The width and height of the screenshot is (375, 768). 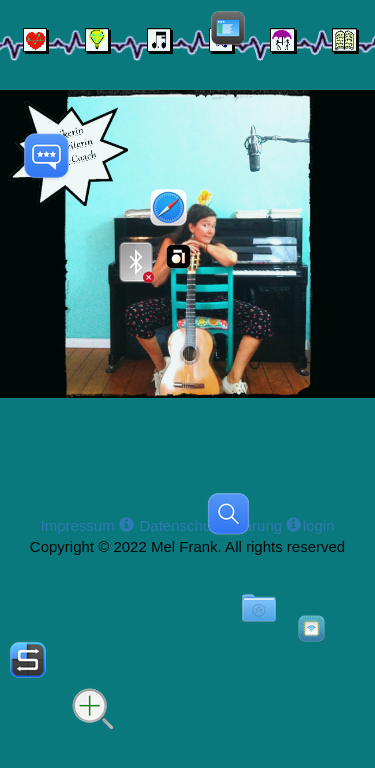 I want to click on zoom in to view content closer, so click(x=92, y=708).